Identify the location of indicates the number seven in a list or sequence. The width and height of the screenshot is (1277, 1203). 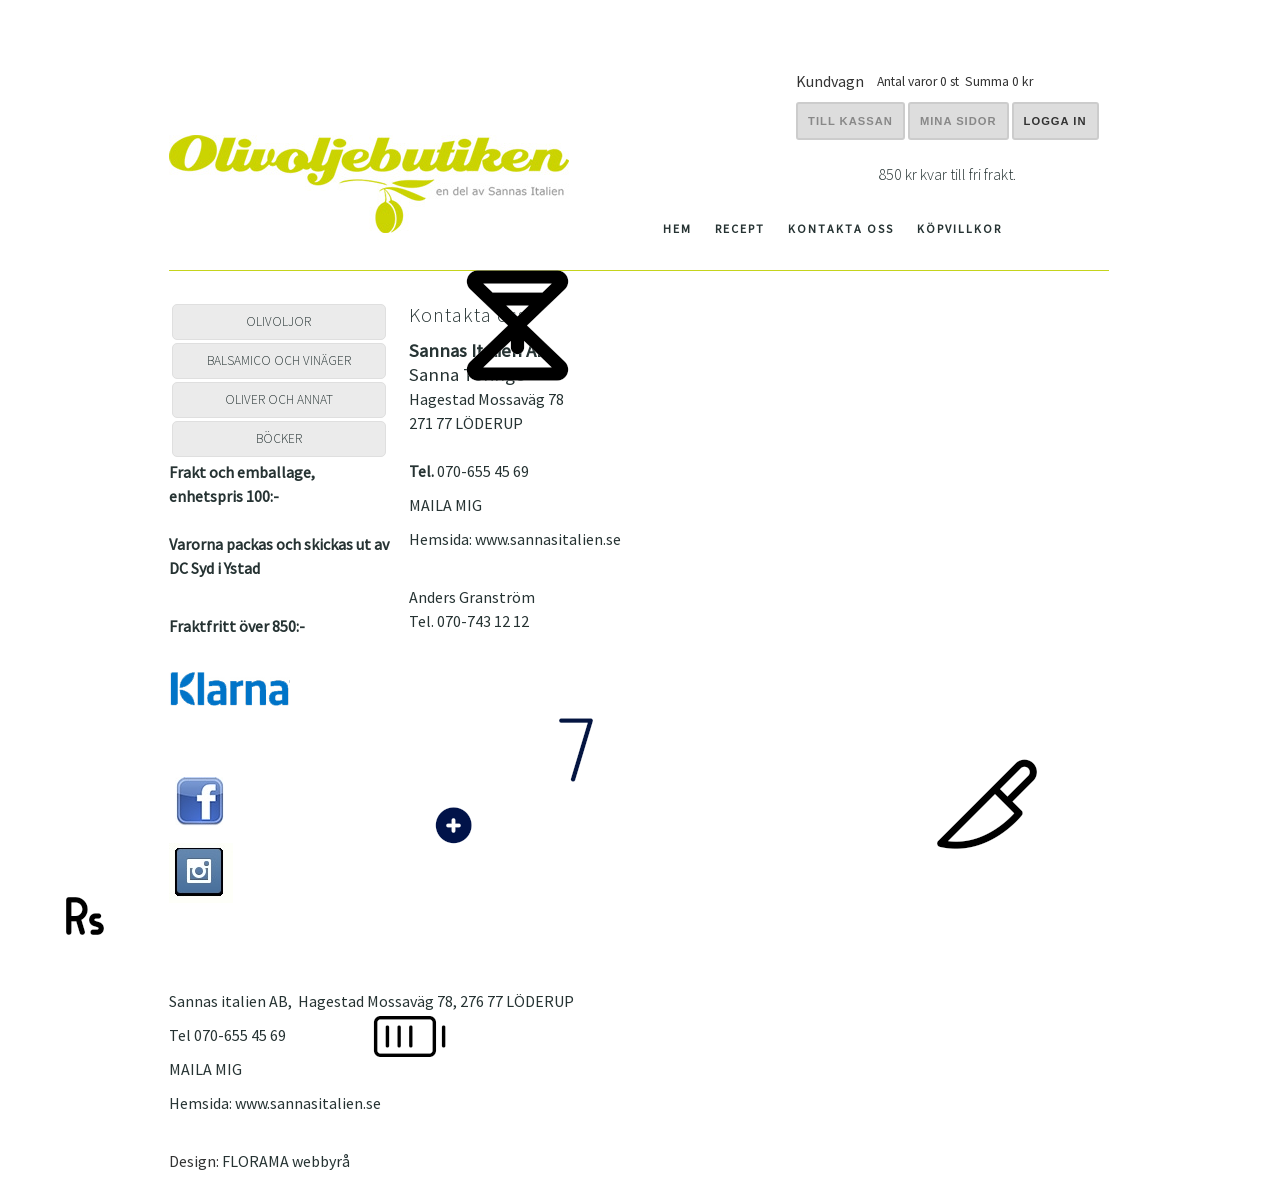
(576, 750).